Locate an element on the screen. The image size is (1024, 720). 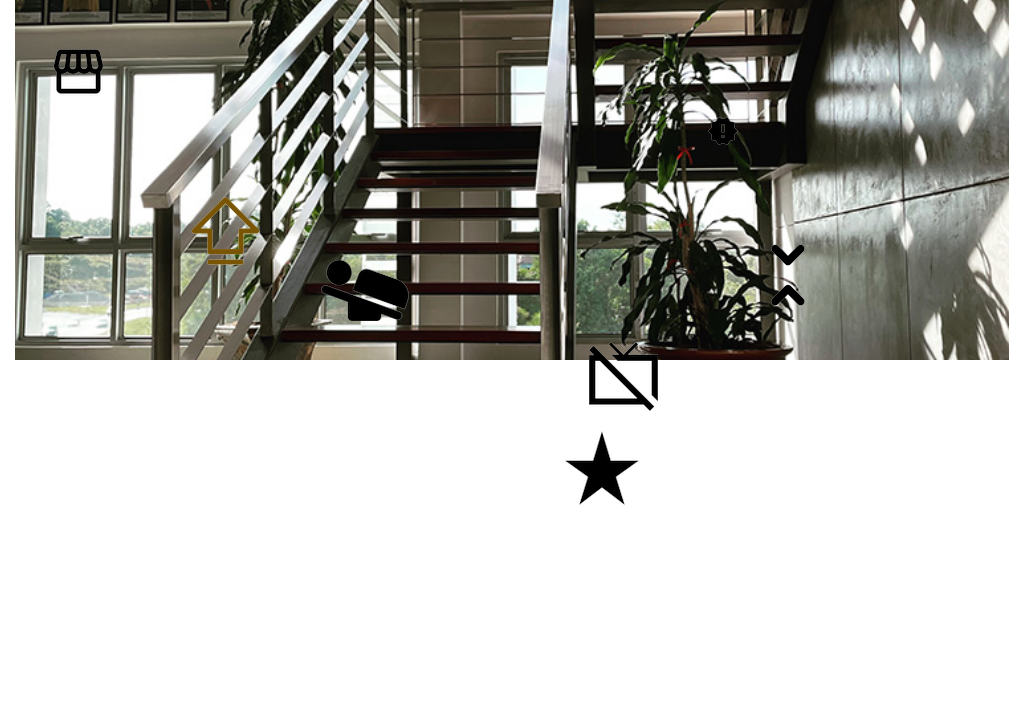
tv or display is currently off or disabled is located at coordinates (623, 376).